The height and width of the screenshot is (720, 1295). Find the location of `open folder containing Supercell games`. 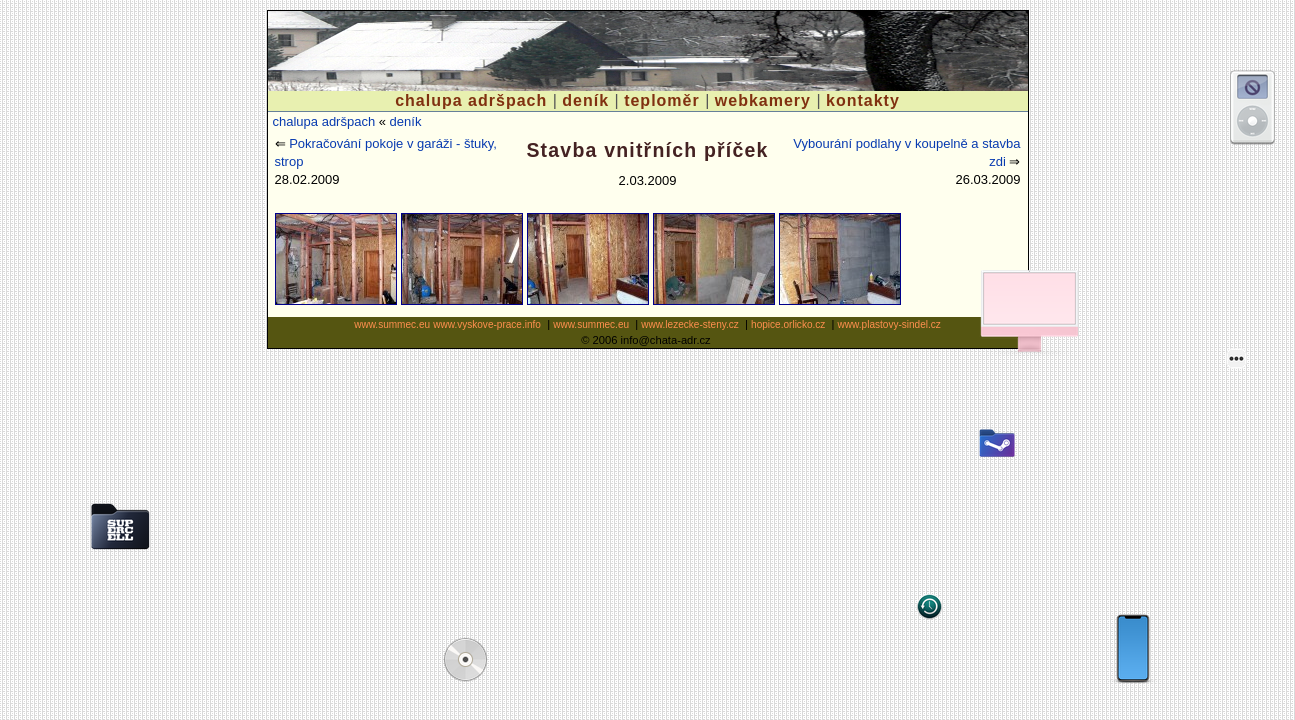

open folder containing Supercell games is located at coordinates (120, 528).